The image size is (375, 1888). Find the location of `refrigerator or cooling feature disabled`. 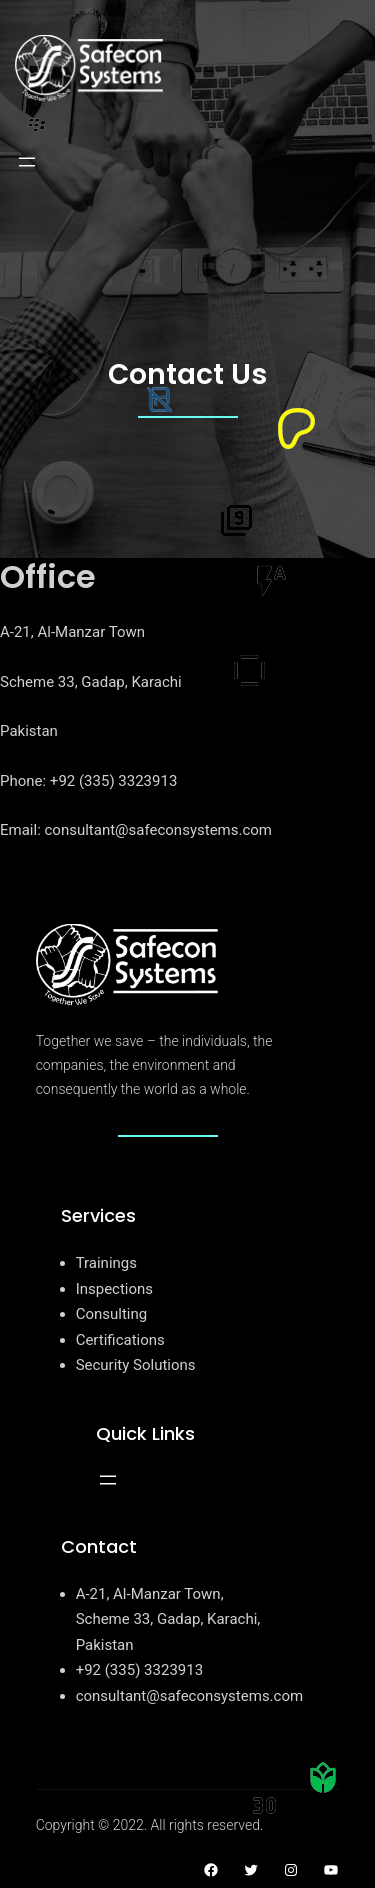

refrigerator or cooling feature disabled is located at coordinates (159, 399).